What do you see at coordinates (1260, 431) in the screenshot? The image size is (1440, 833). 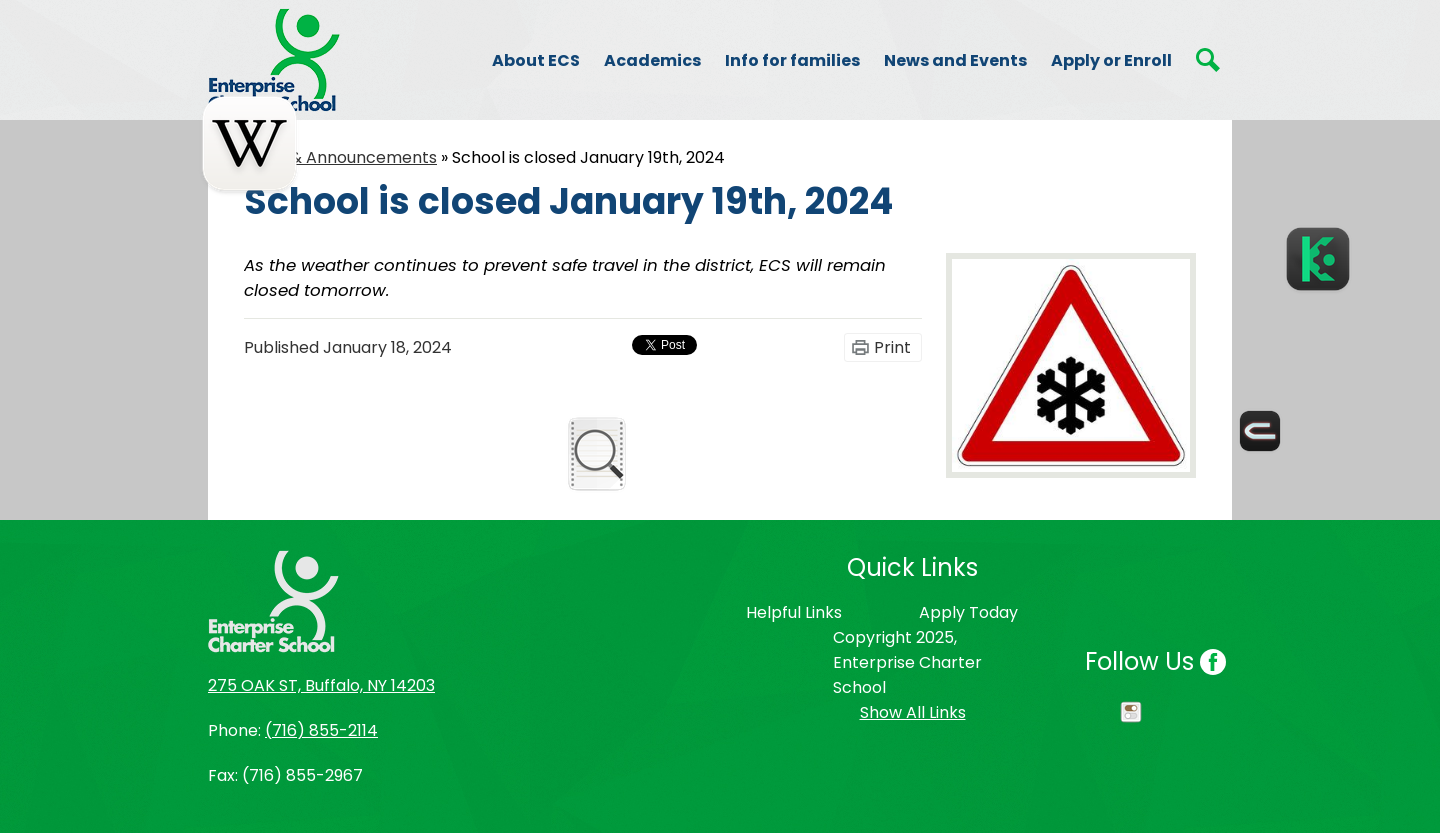 I see `launch crysis game` at bounding box center [1260, 431].